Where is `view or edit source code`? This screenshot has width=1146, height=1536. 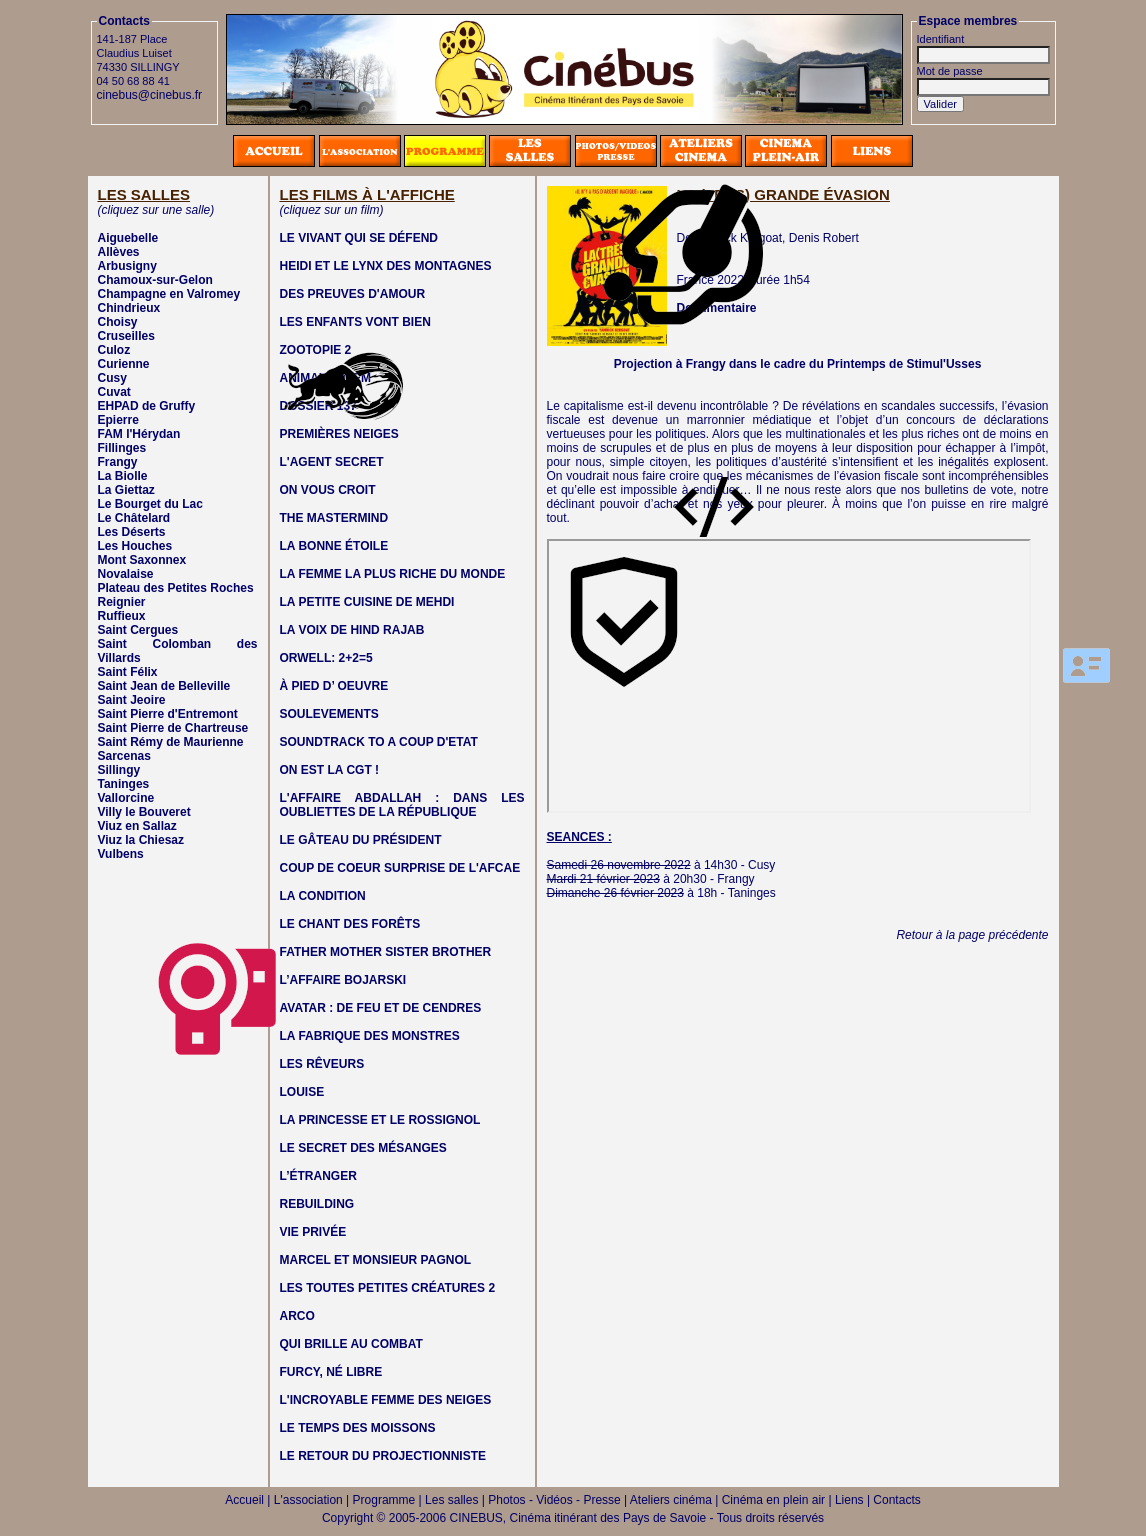
view or edit source code is located at coordinates (714, 507).